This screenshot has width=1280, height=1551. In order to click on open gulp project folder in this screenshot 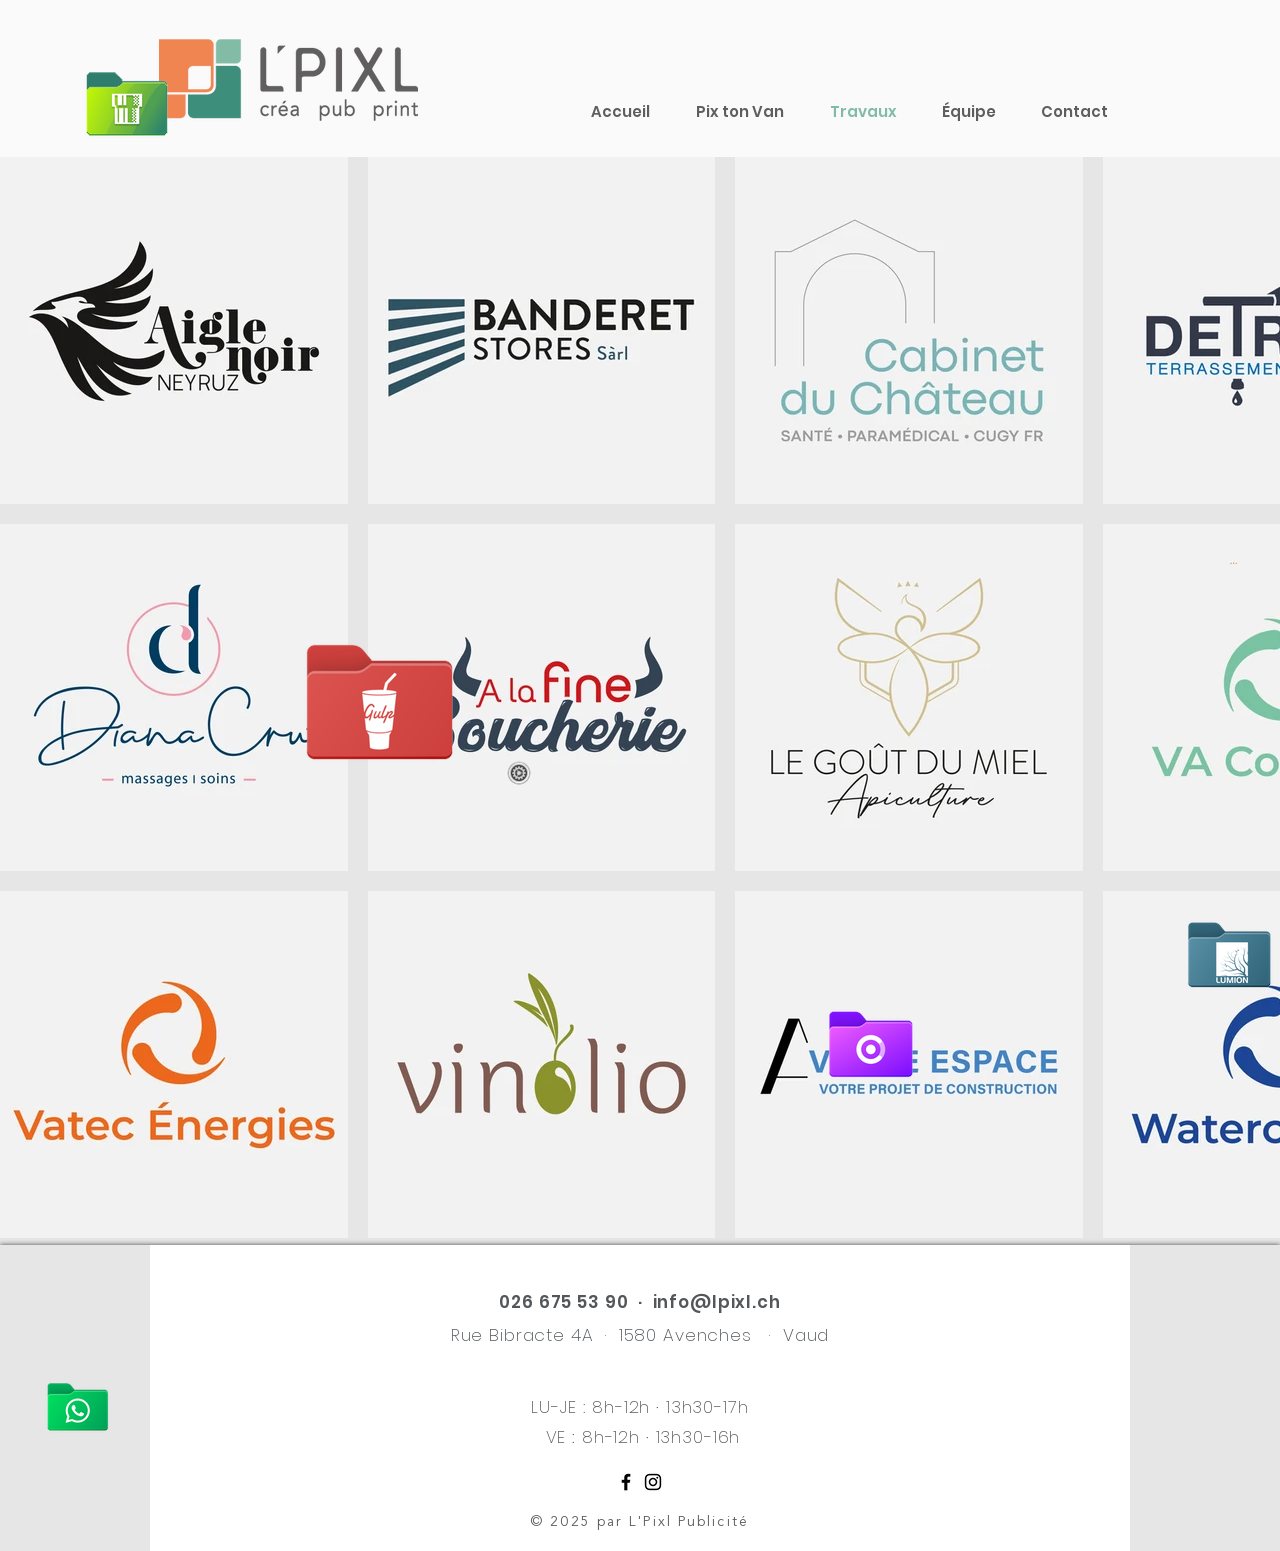, I will do `click(379, 706)`.